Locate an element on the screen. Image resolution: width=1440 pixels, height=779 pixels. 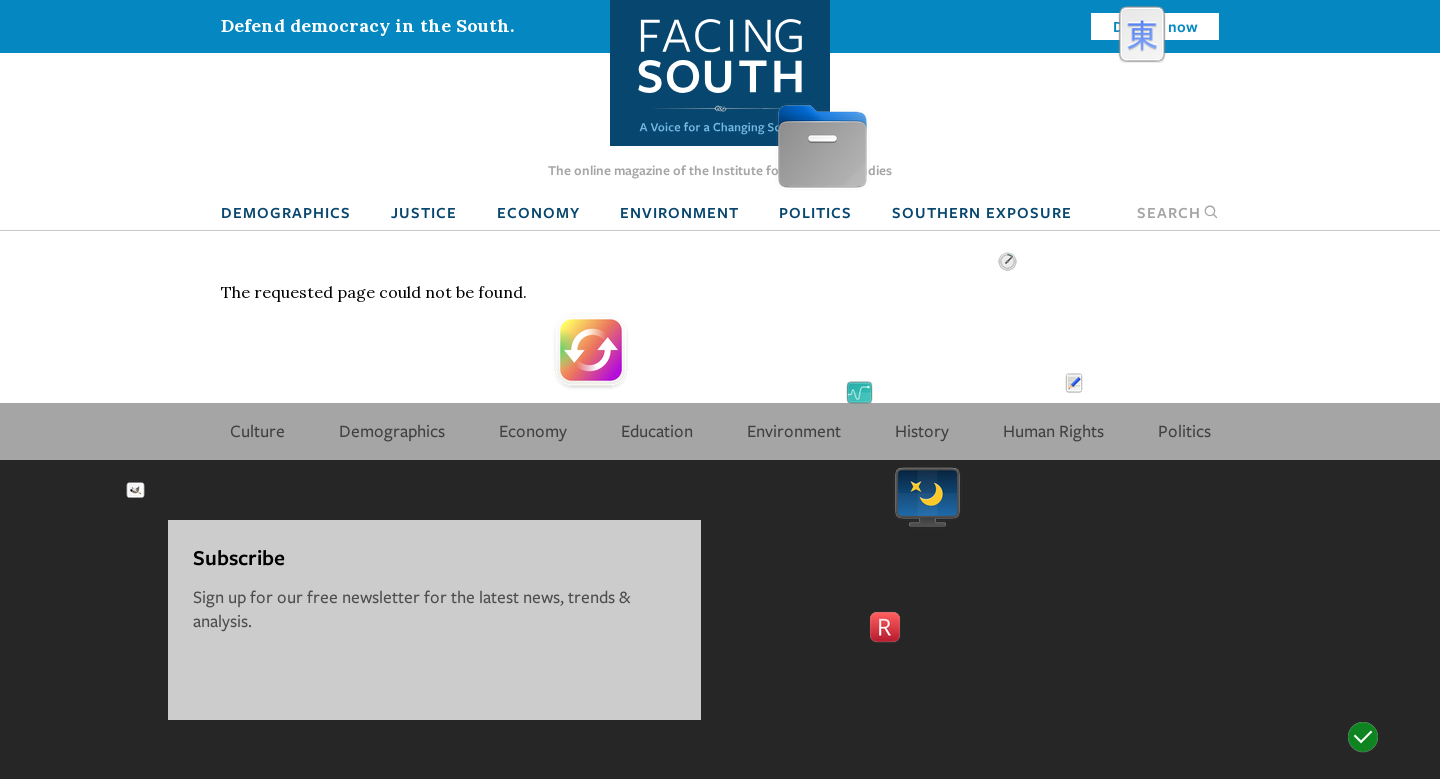
open screensaver settings is located at coordinates (927, 496).